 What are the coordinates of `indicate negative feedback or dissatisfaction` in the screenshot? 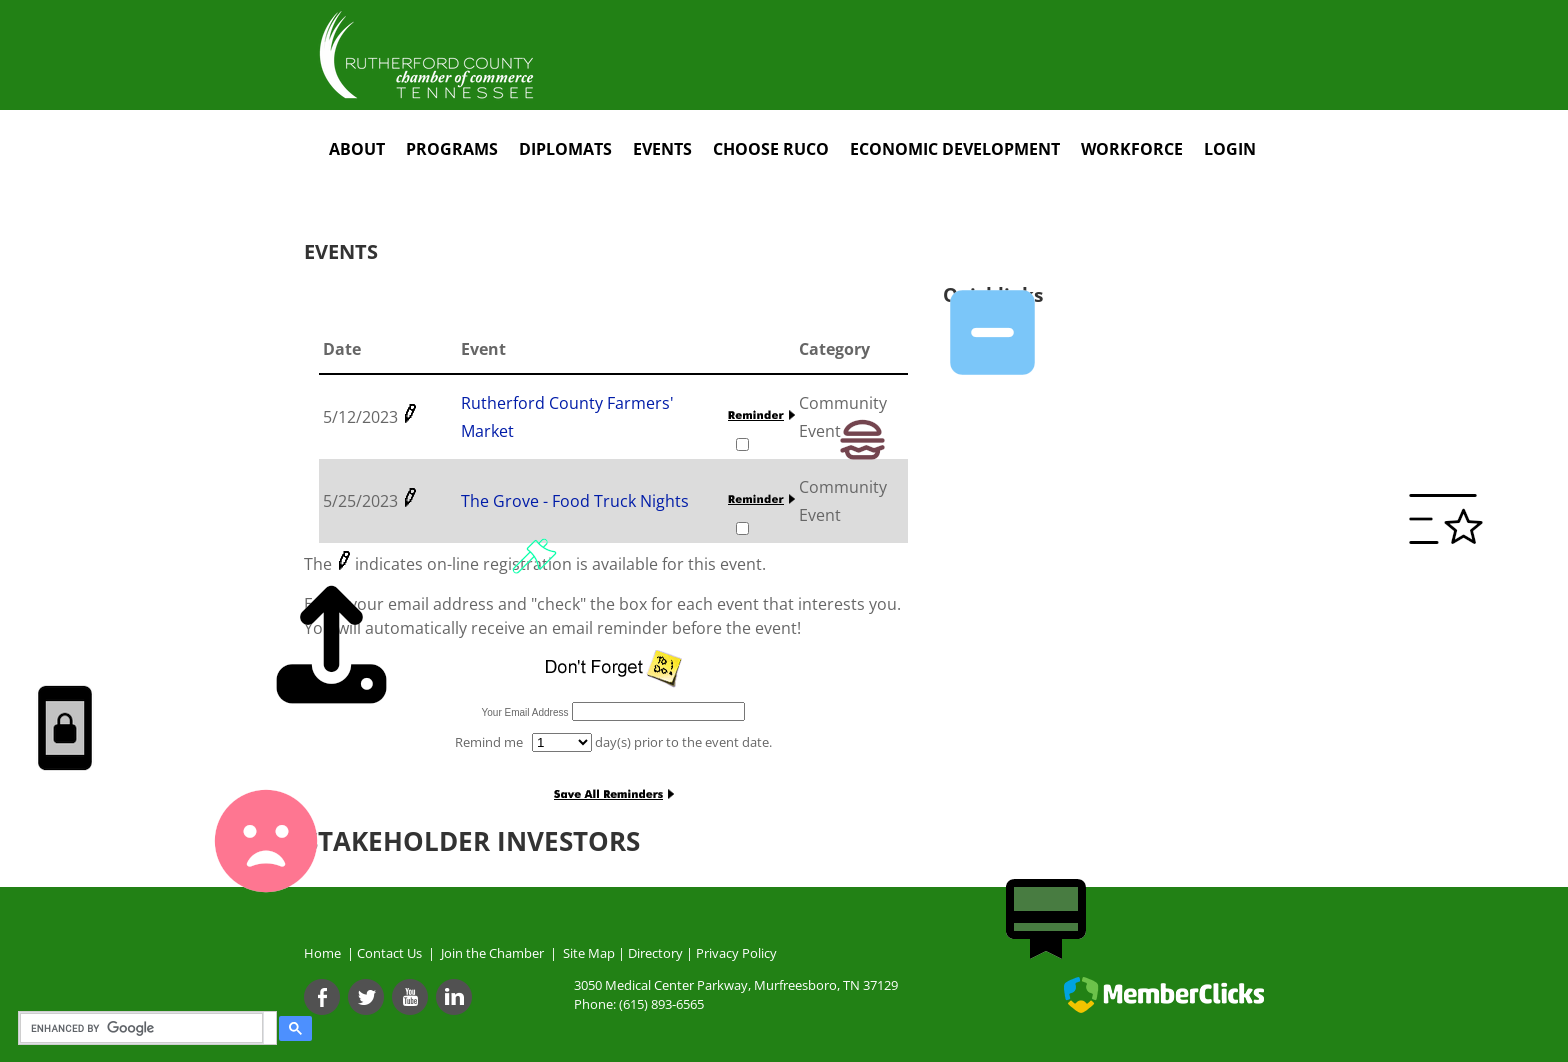 It's located at (266, 841).